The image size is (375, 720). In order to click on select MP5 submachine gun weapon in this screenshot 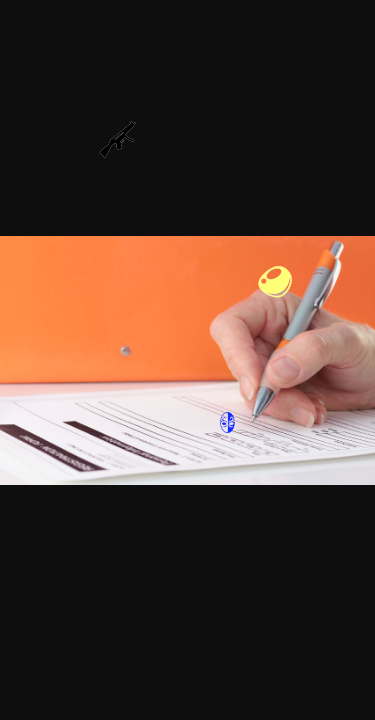, I will do `click(117, 139)`.